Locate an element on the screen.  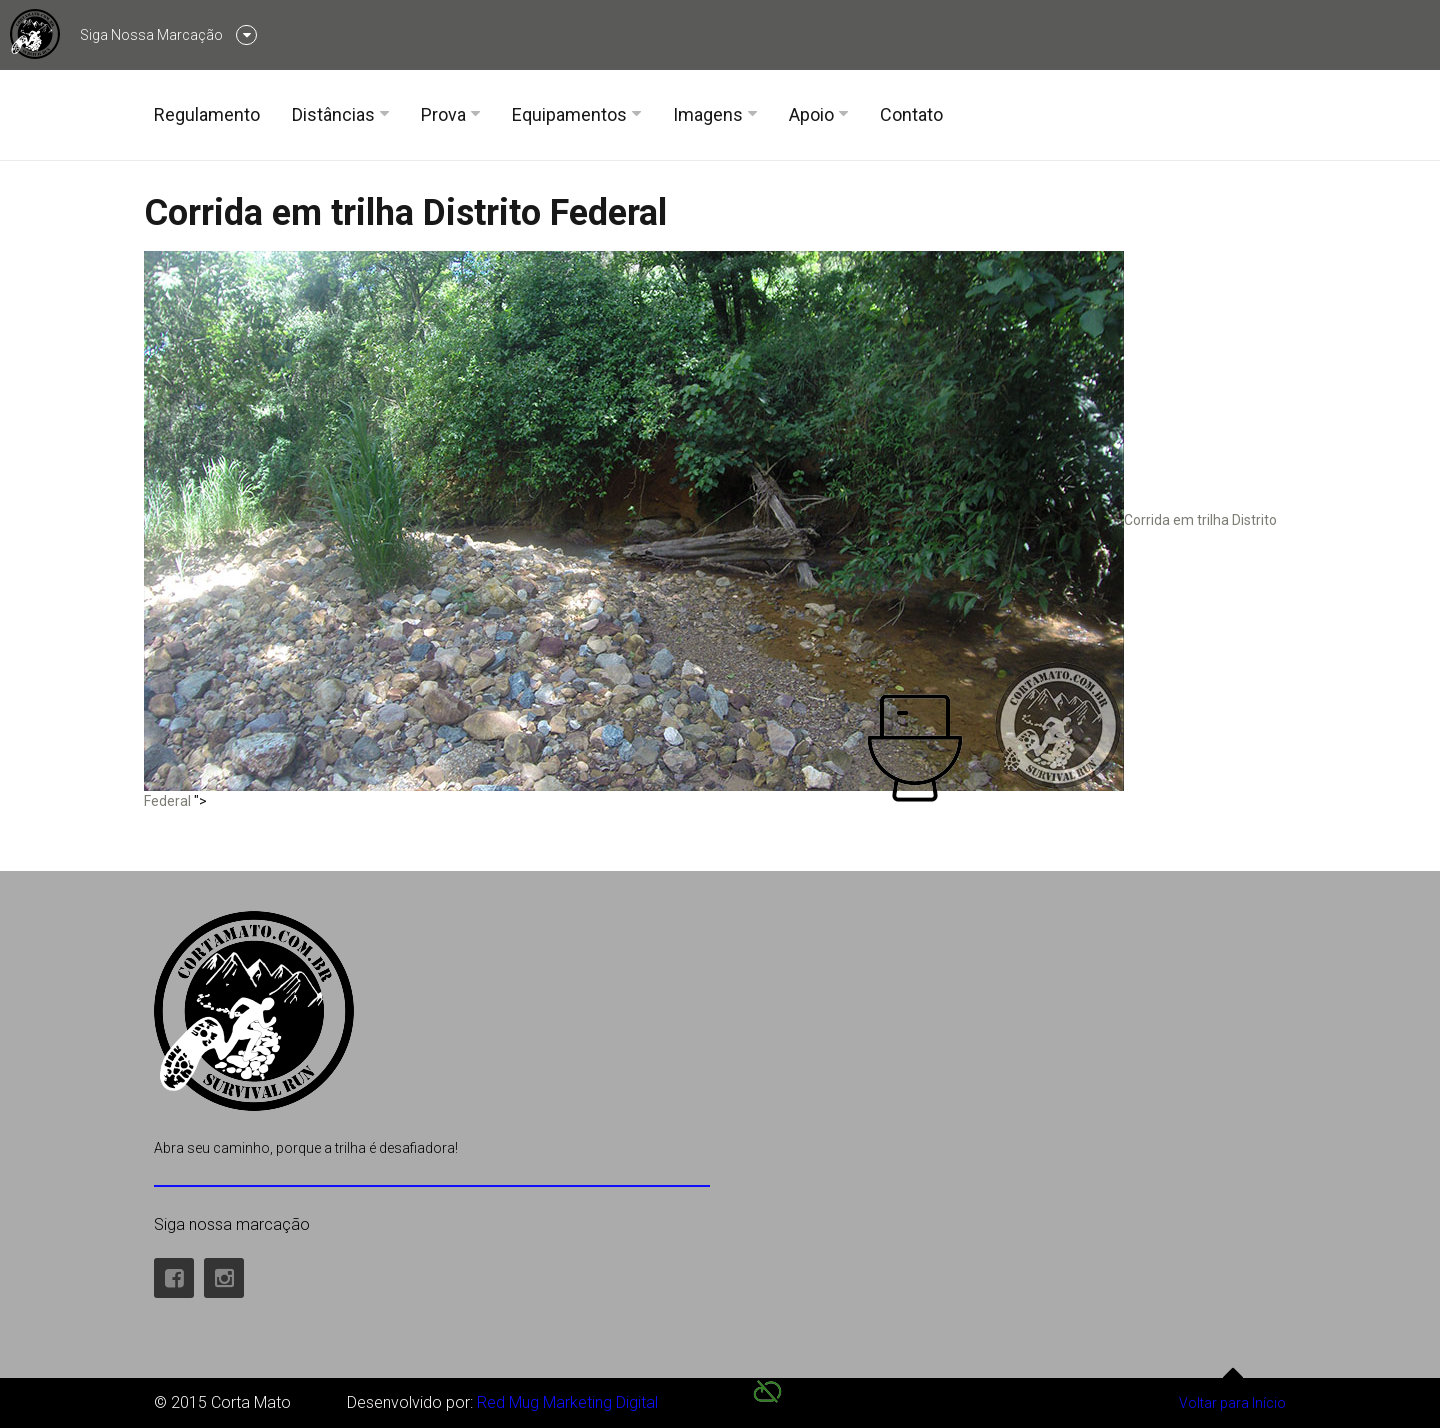
indicates cloud sync is disabled is located at coordinates (767, 1391).